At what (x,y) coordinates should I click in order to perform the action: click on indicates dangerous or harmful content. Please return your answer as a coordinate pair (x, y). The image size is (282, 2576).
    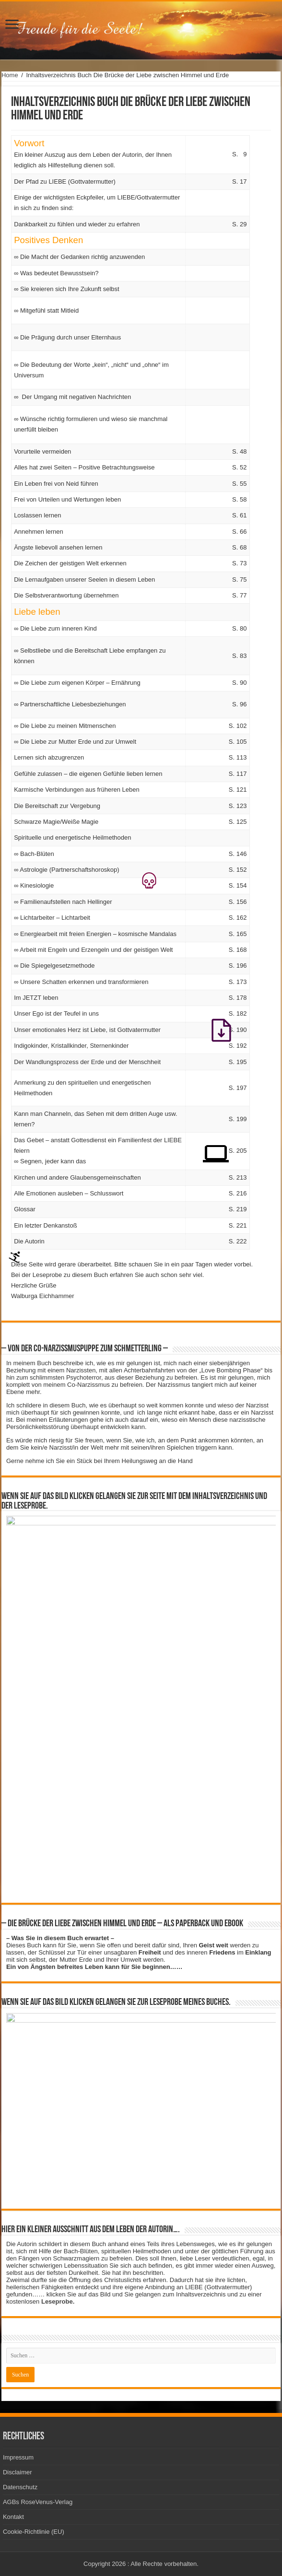
    Looking at the image, I should click on (149, 880).